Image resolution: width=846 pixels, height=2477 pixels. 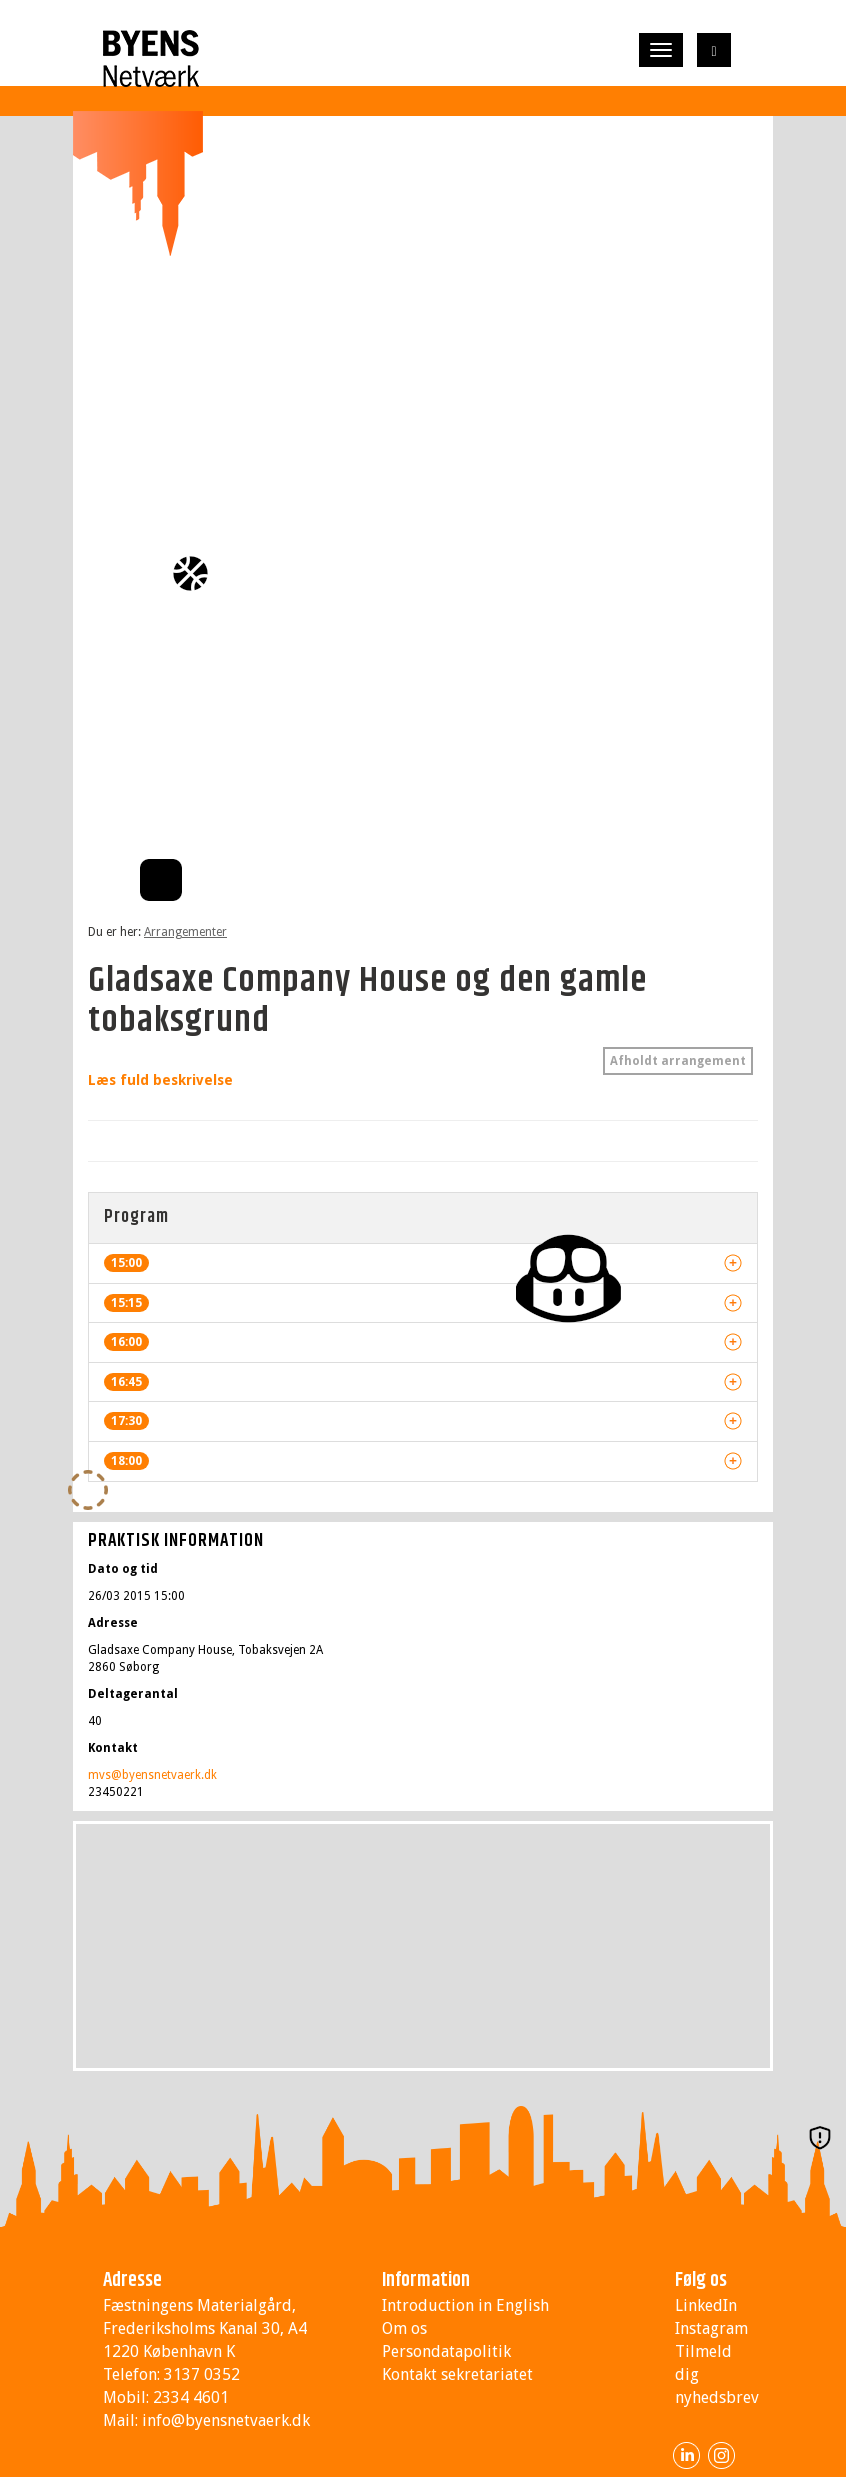 I want to click on stop media playback, so click(x=161, y=880).